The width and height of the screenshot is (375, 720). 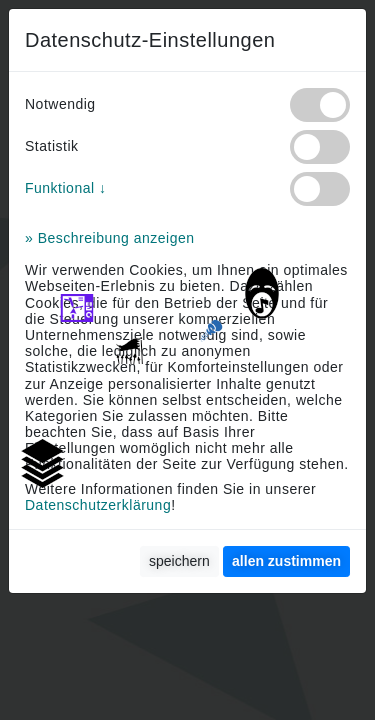 What do you see at coordinates (129, 350) in the screenshot?
I see `rally team members or summon allies` at bounding box center [129, 350].